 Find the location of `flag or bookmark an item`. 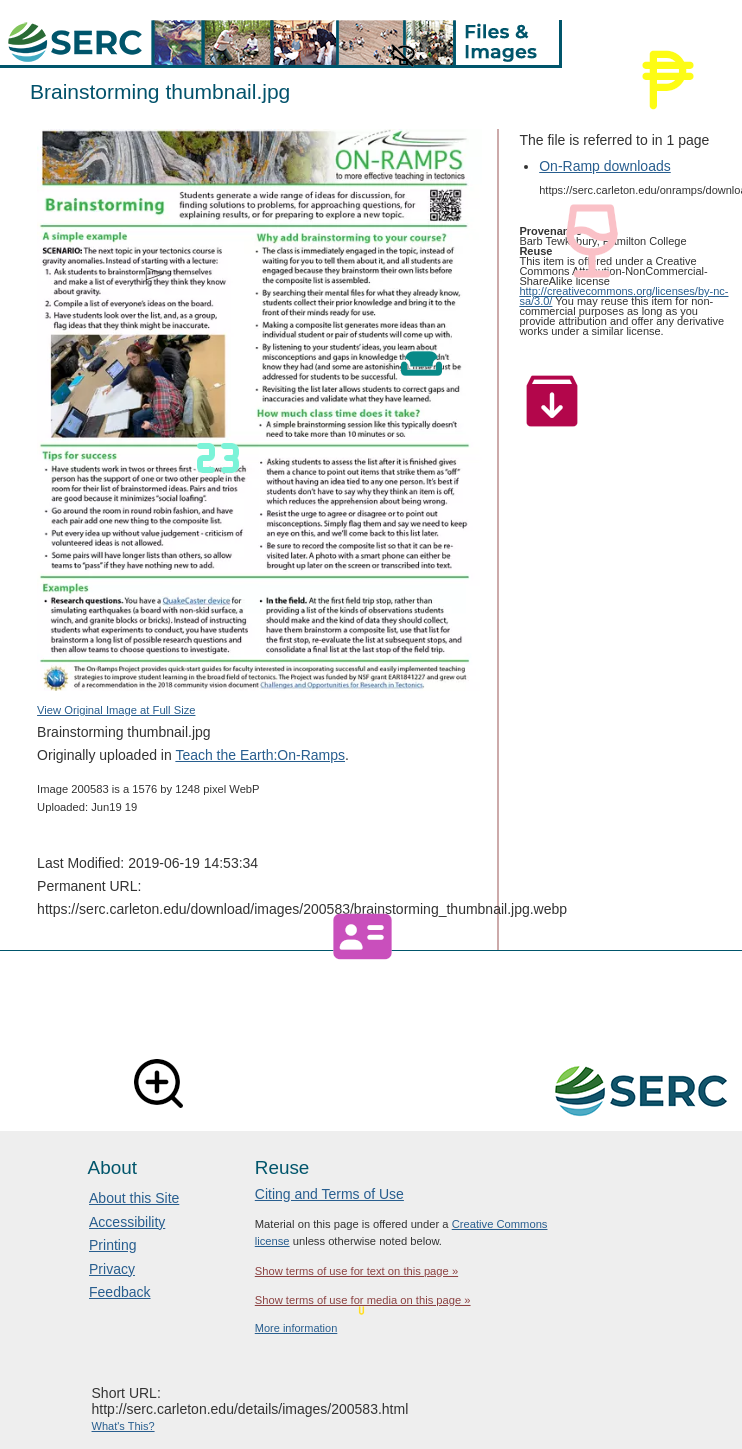

flag or bookmark an item is located at coordinates (153, 276).